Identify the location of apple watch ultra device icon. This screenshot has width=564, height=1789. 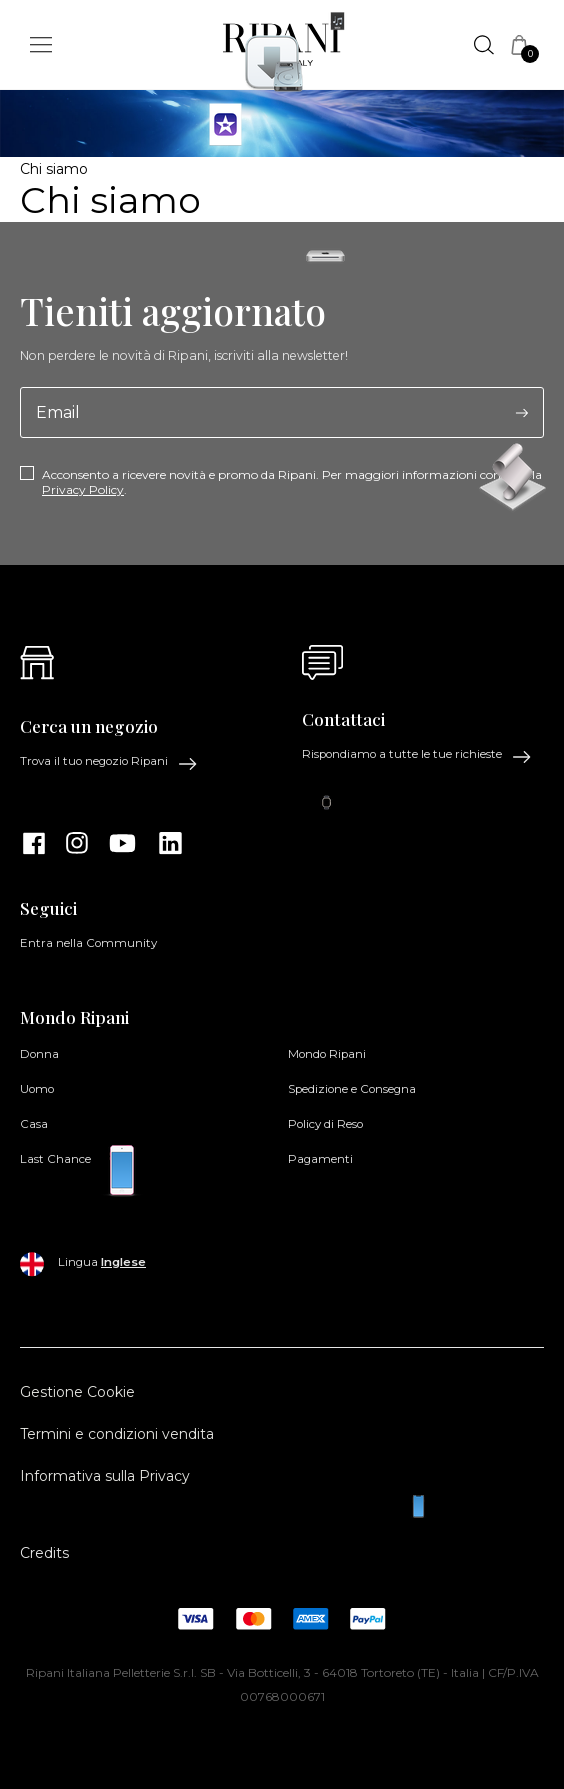
(326, 802).